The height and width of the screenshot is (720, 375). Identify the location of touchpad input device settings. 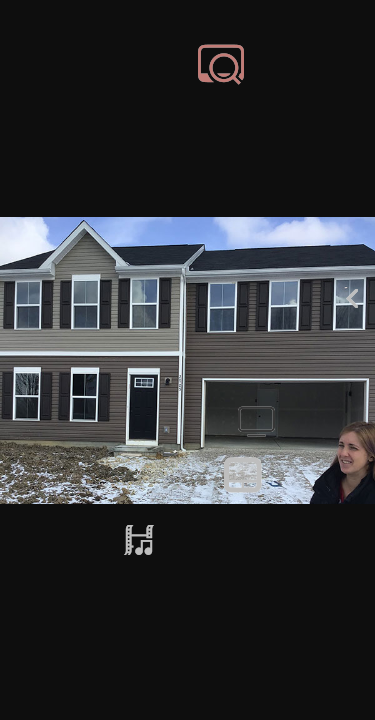
(244, 475).